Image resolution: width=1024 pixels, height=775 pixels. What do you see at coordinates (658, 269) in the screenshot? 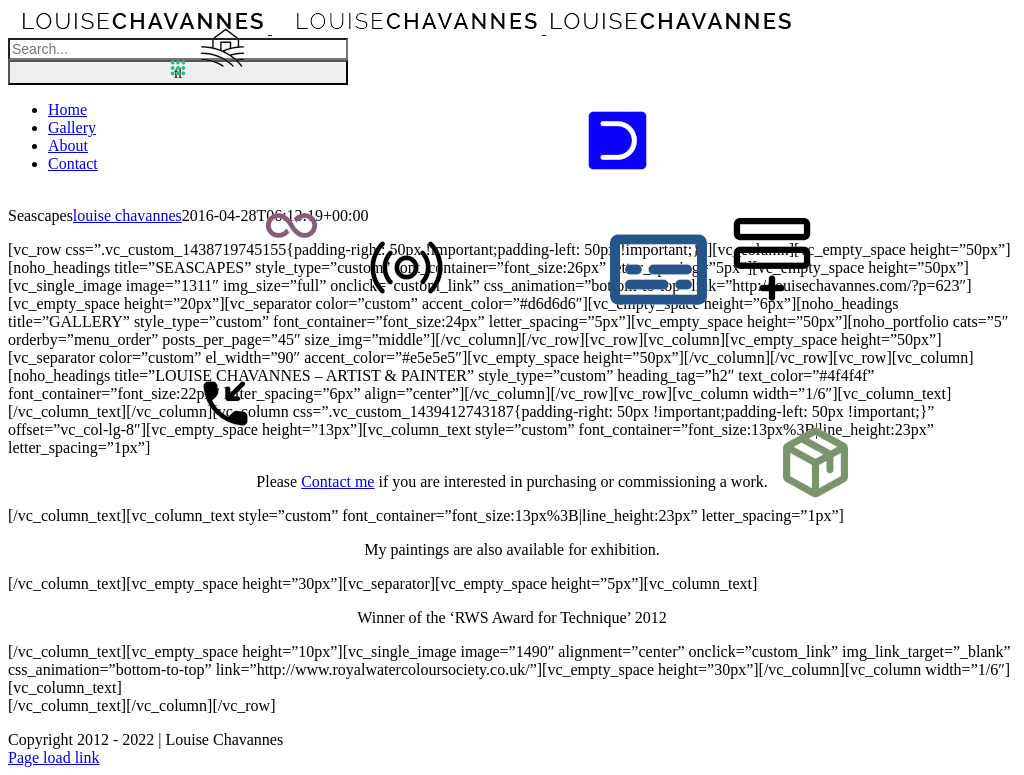
I see `enable or disable subtitles` at bounding box center [658, 269].